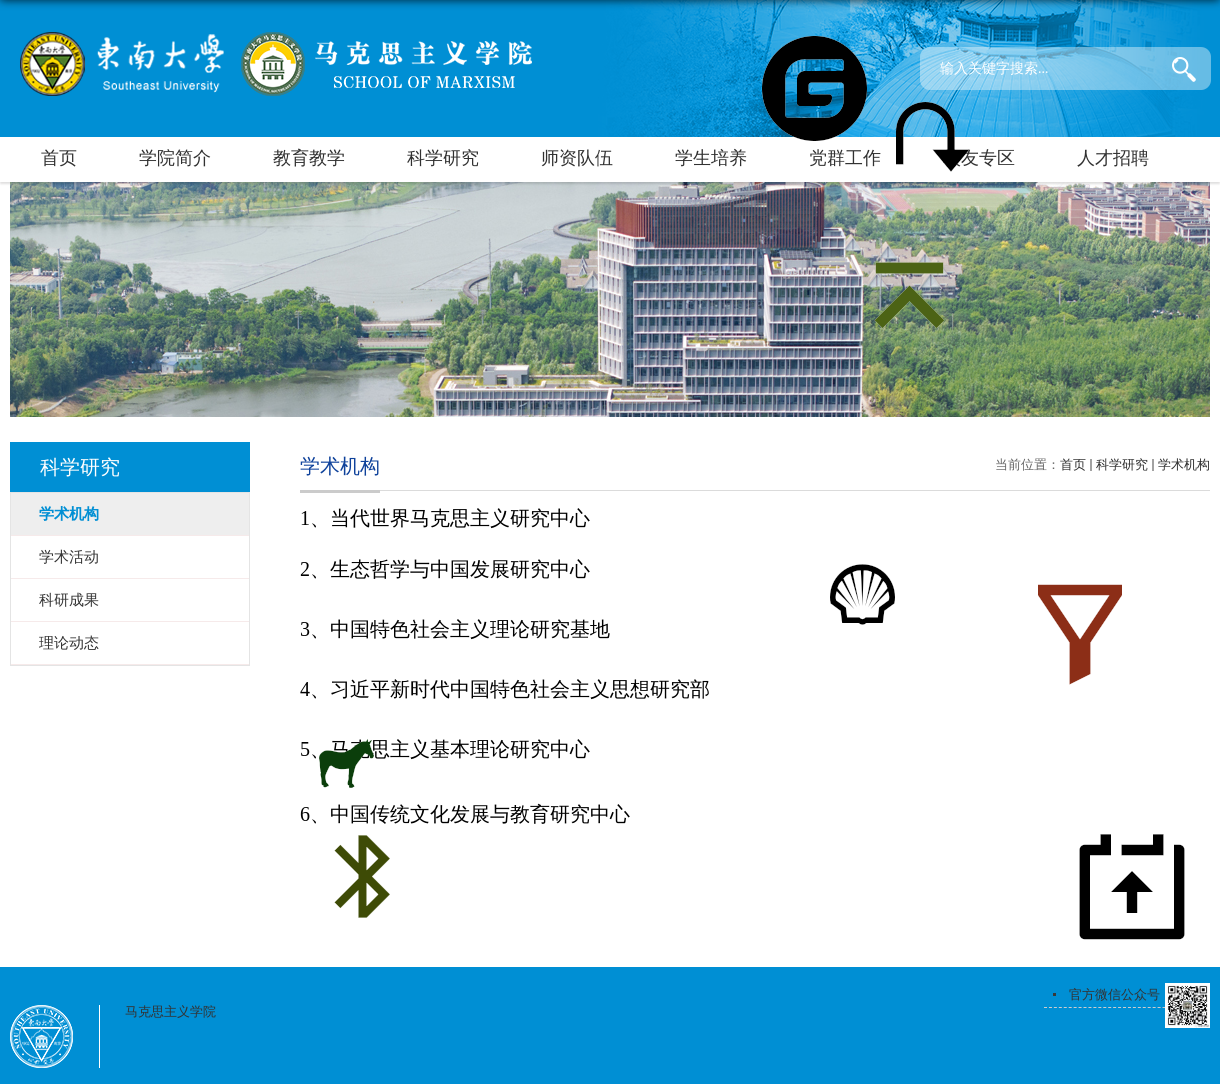 The image size is (1220, 1084). I want to click on filter or sort content, so click(1080, 632).